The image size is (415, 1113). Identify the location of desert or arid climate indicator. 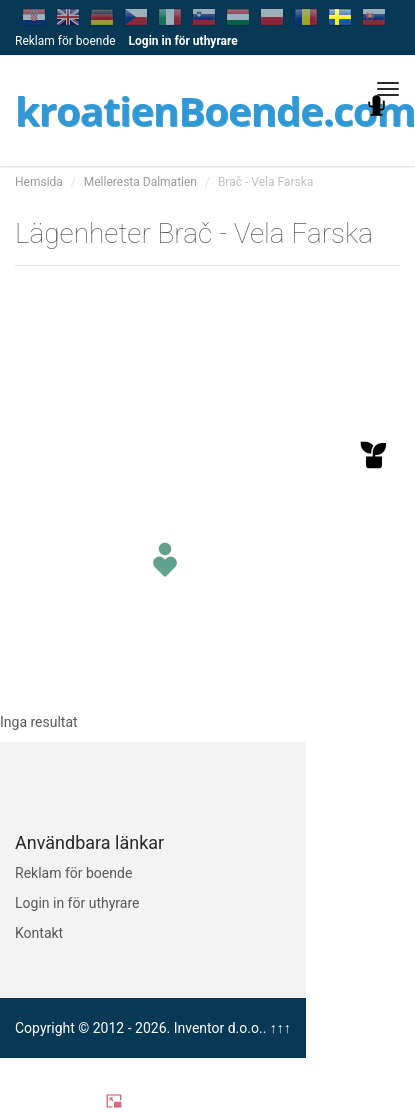
(376, 105).